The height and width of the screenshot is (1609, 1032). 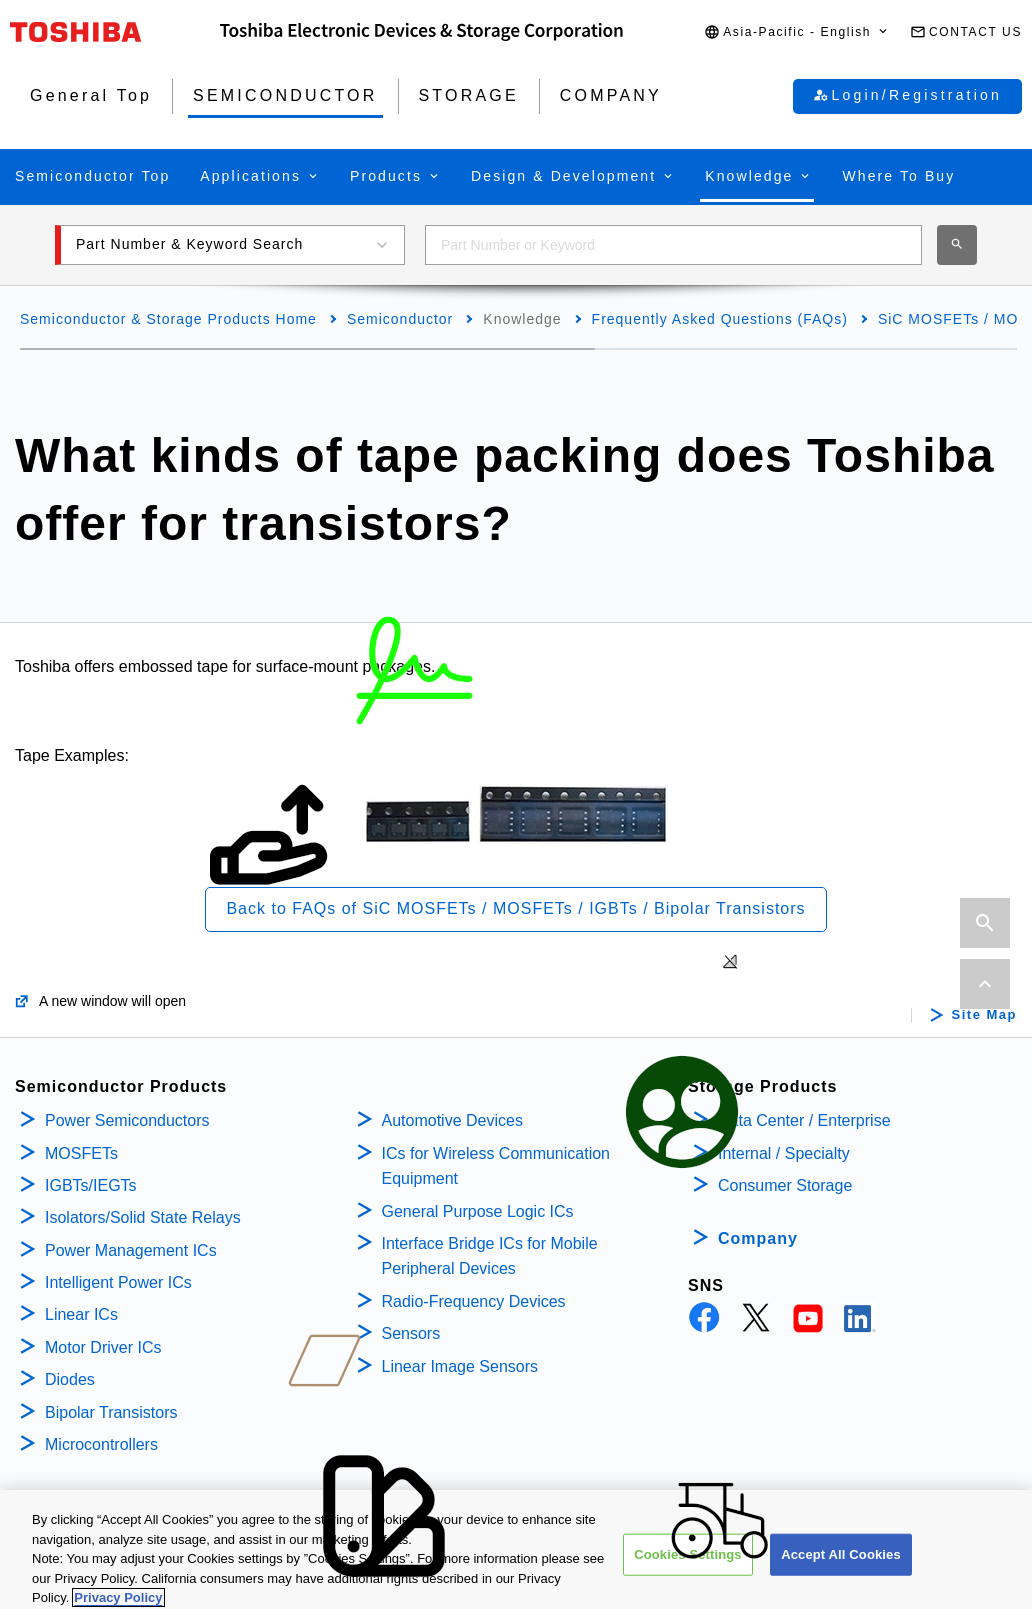 What do you see at coordinates (324, 1360) in the screenshot?
I see `insert a parallelogram shape` at bounding box center [324, 1360].